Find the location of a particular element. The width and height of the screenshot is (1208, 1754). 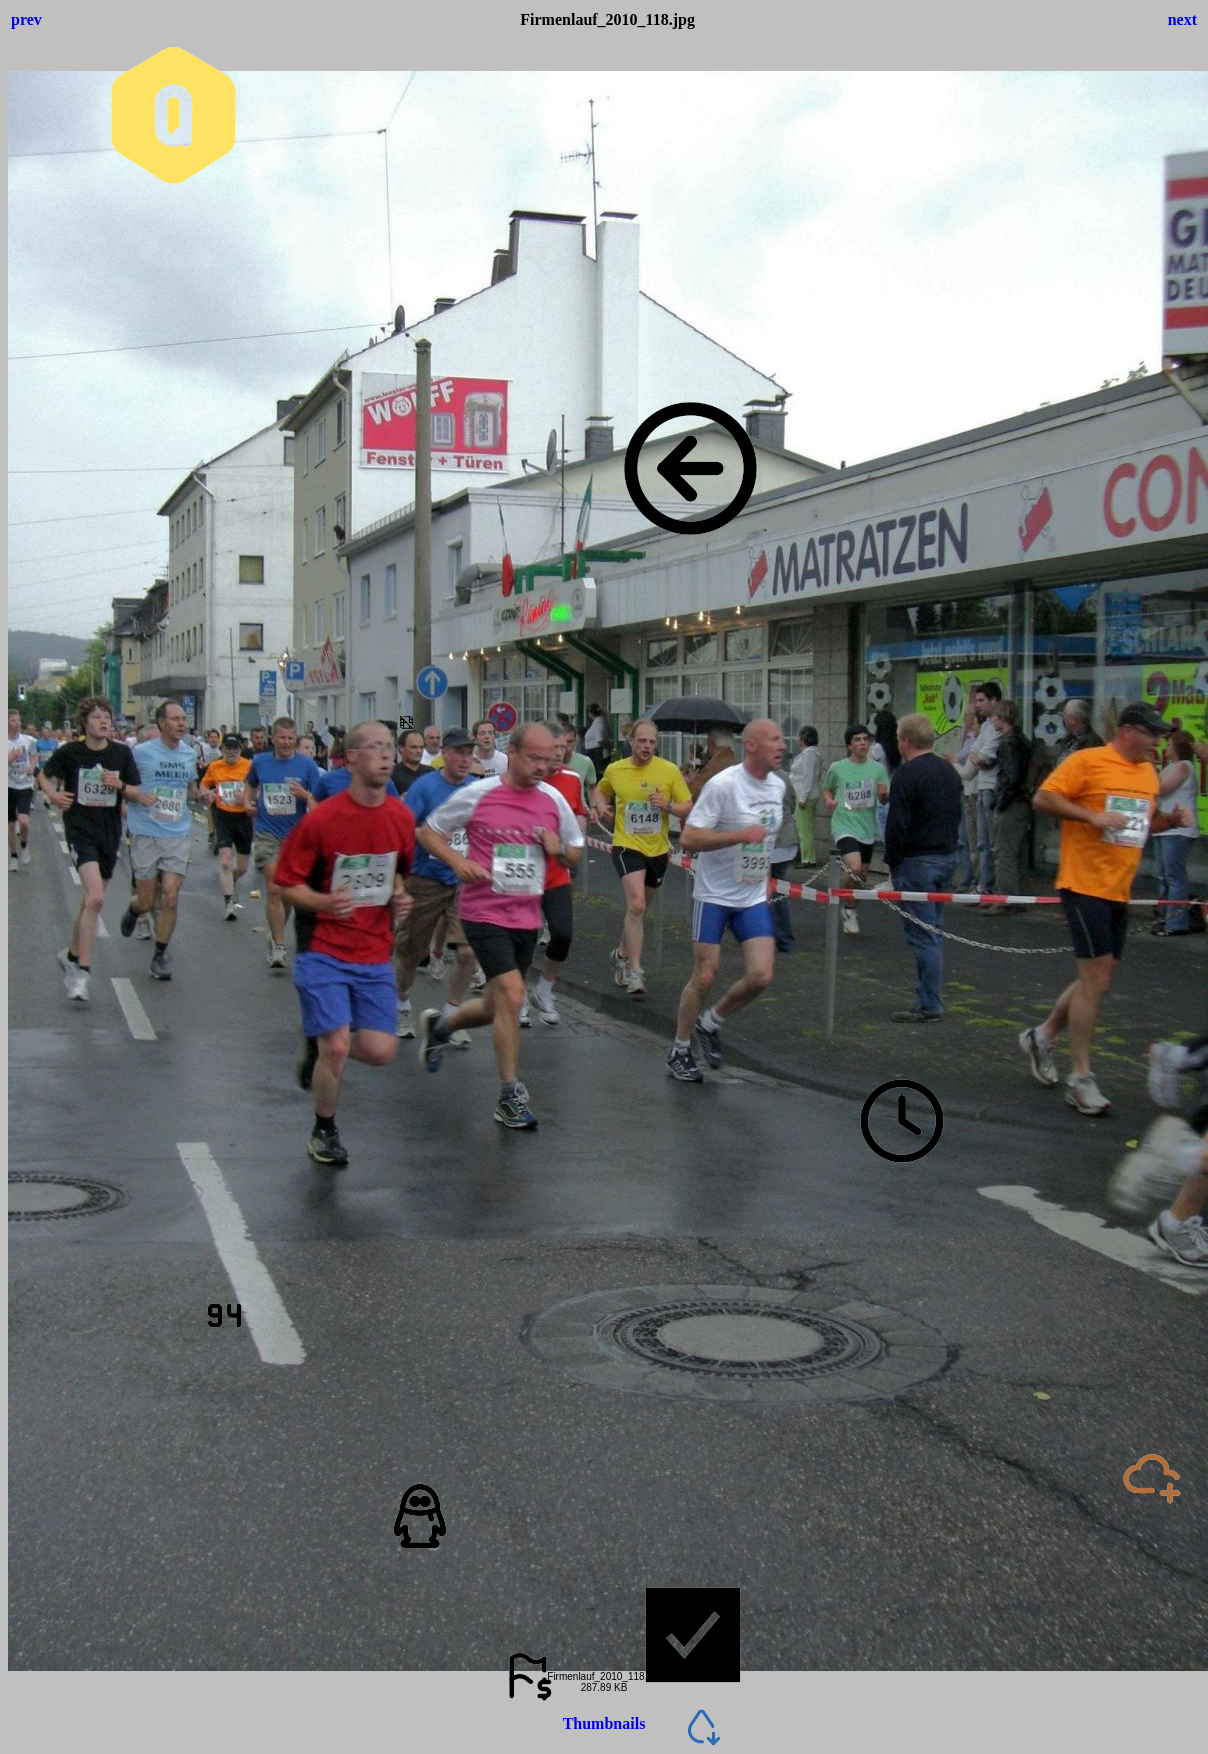

view time or clock settings is located at coordinates (902, 1121).